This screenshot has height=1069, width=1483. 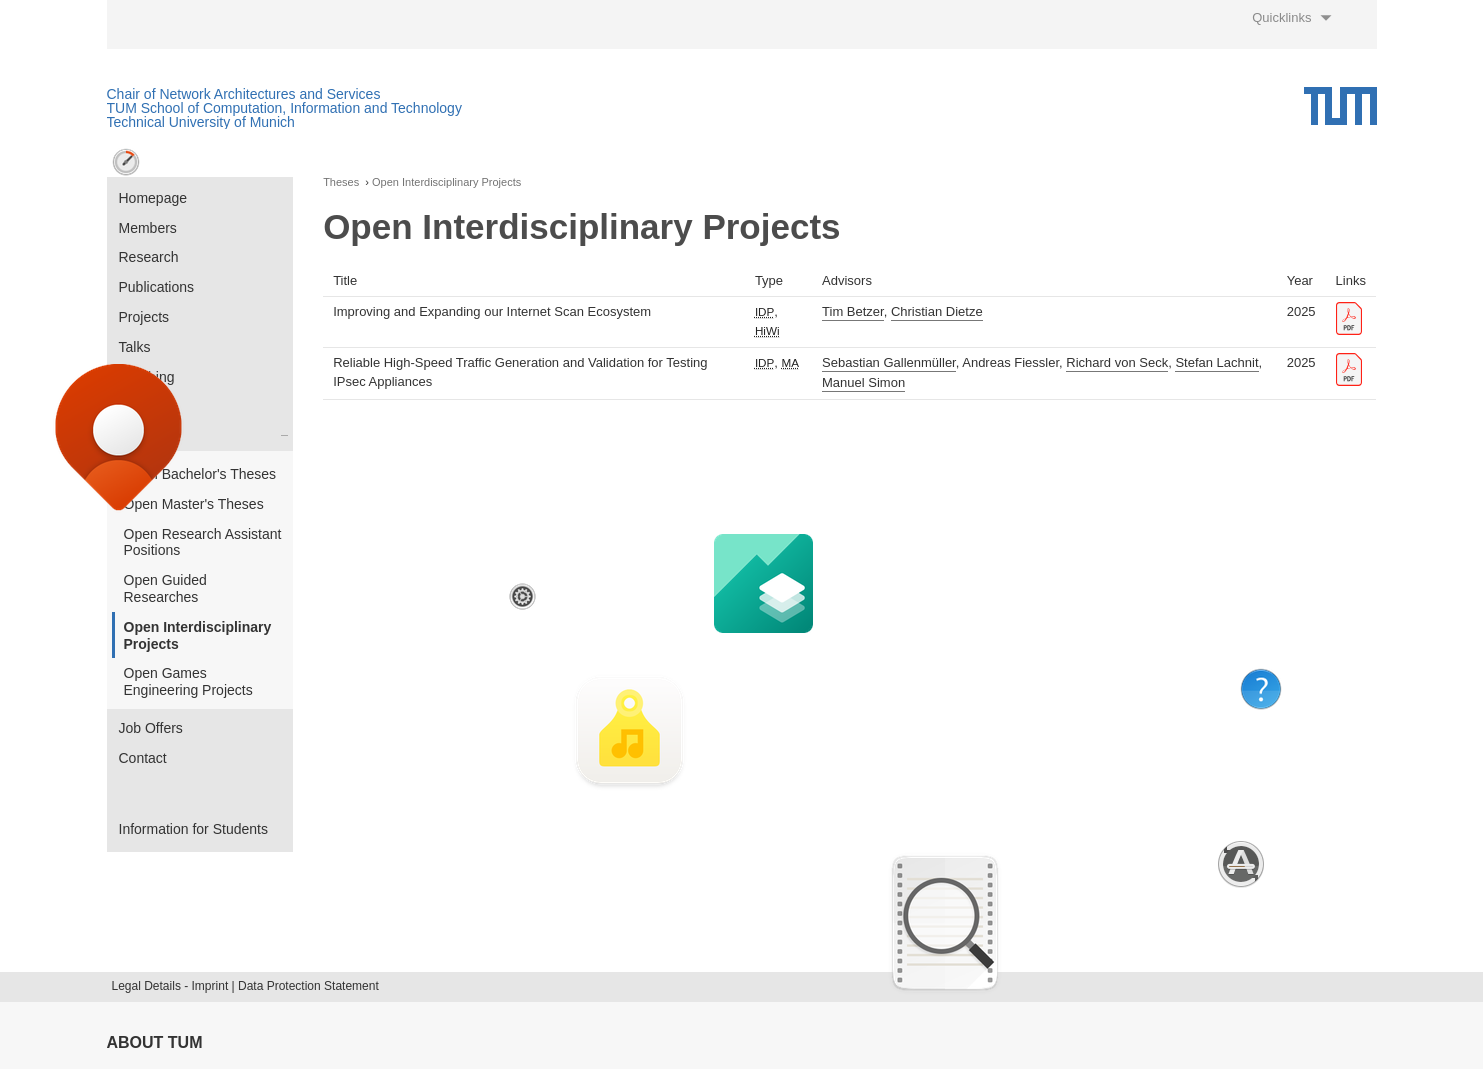 What do you see at coordinates (118, 439) in the screenshot?
I see `open the maps app` at bounding box center [118, 439].